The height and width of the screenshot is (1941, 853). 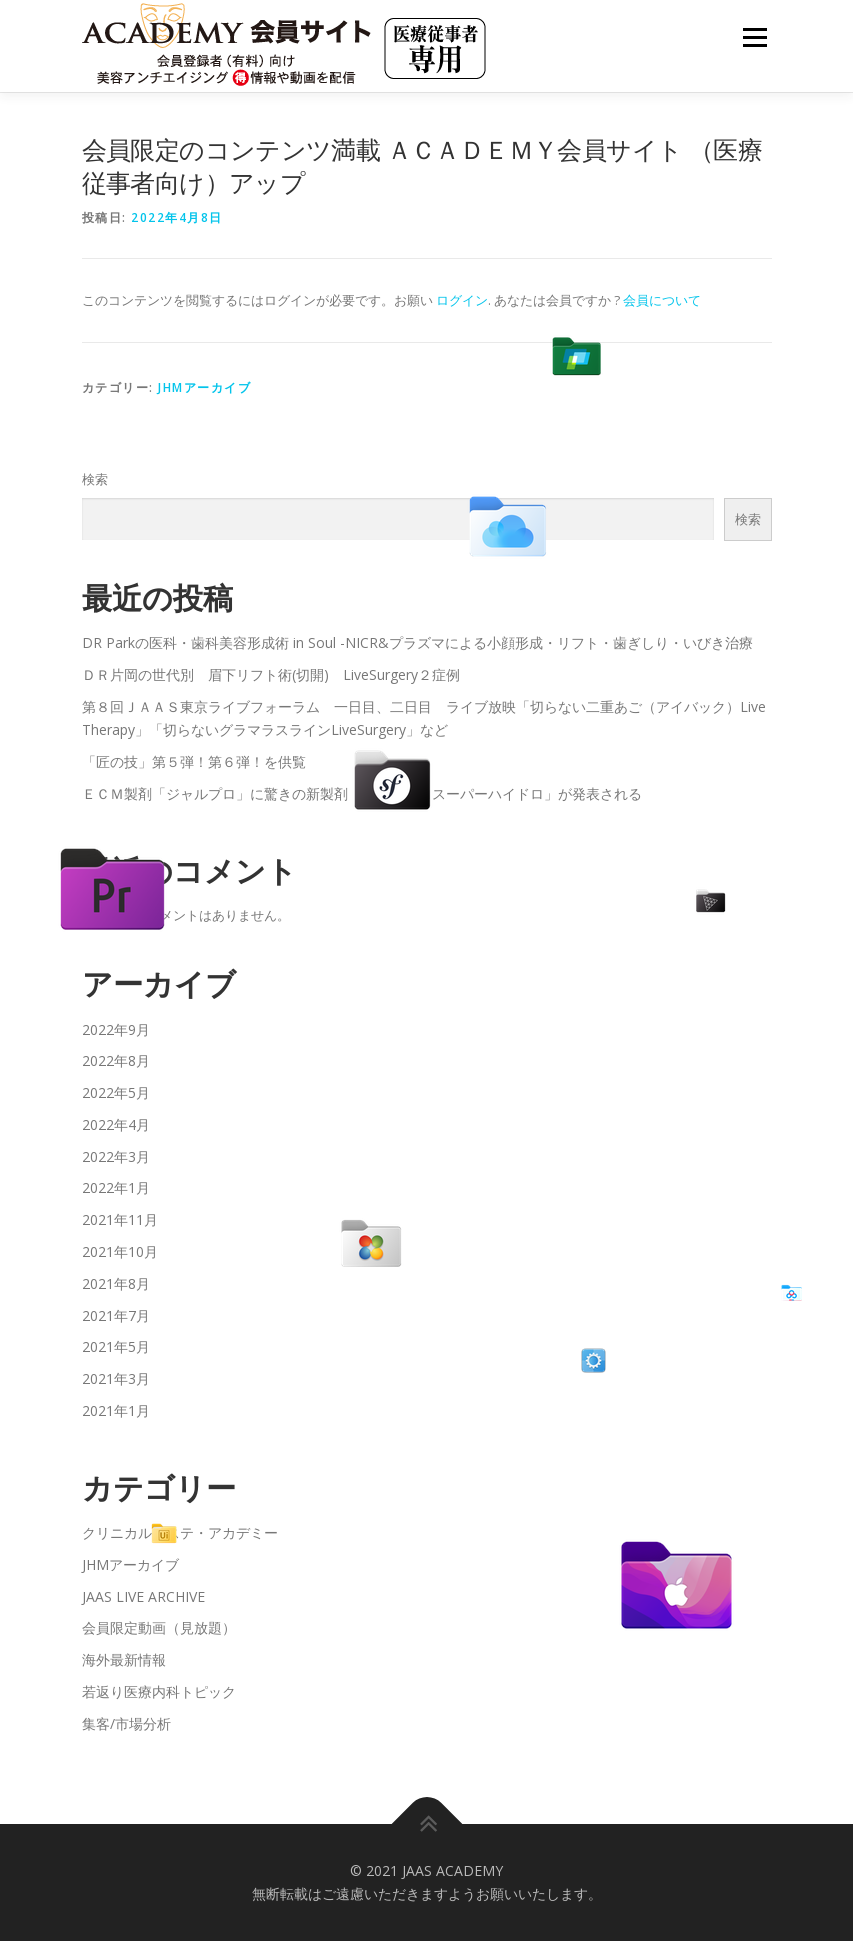 I want to click on open mac os monterey system folder, so click(x=676, y=1588).